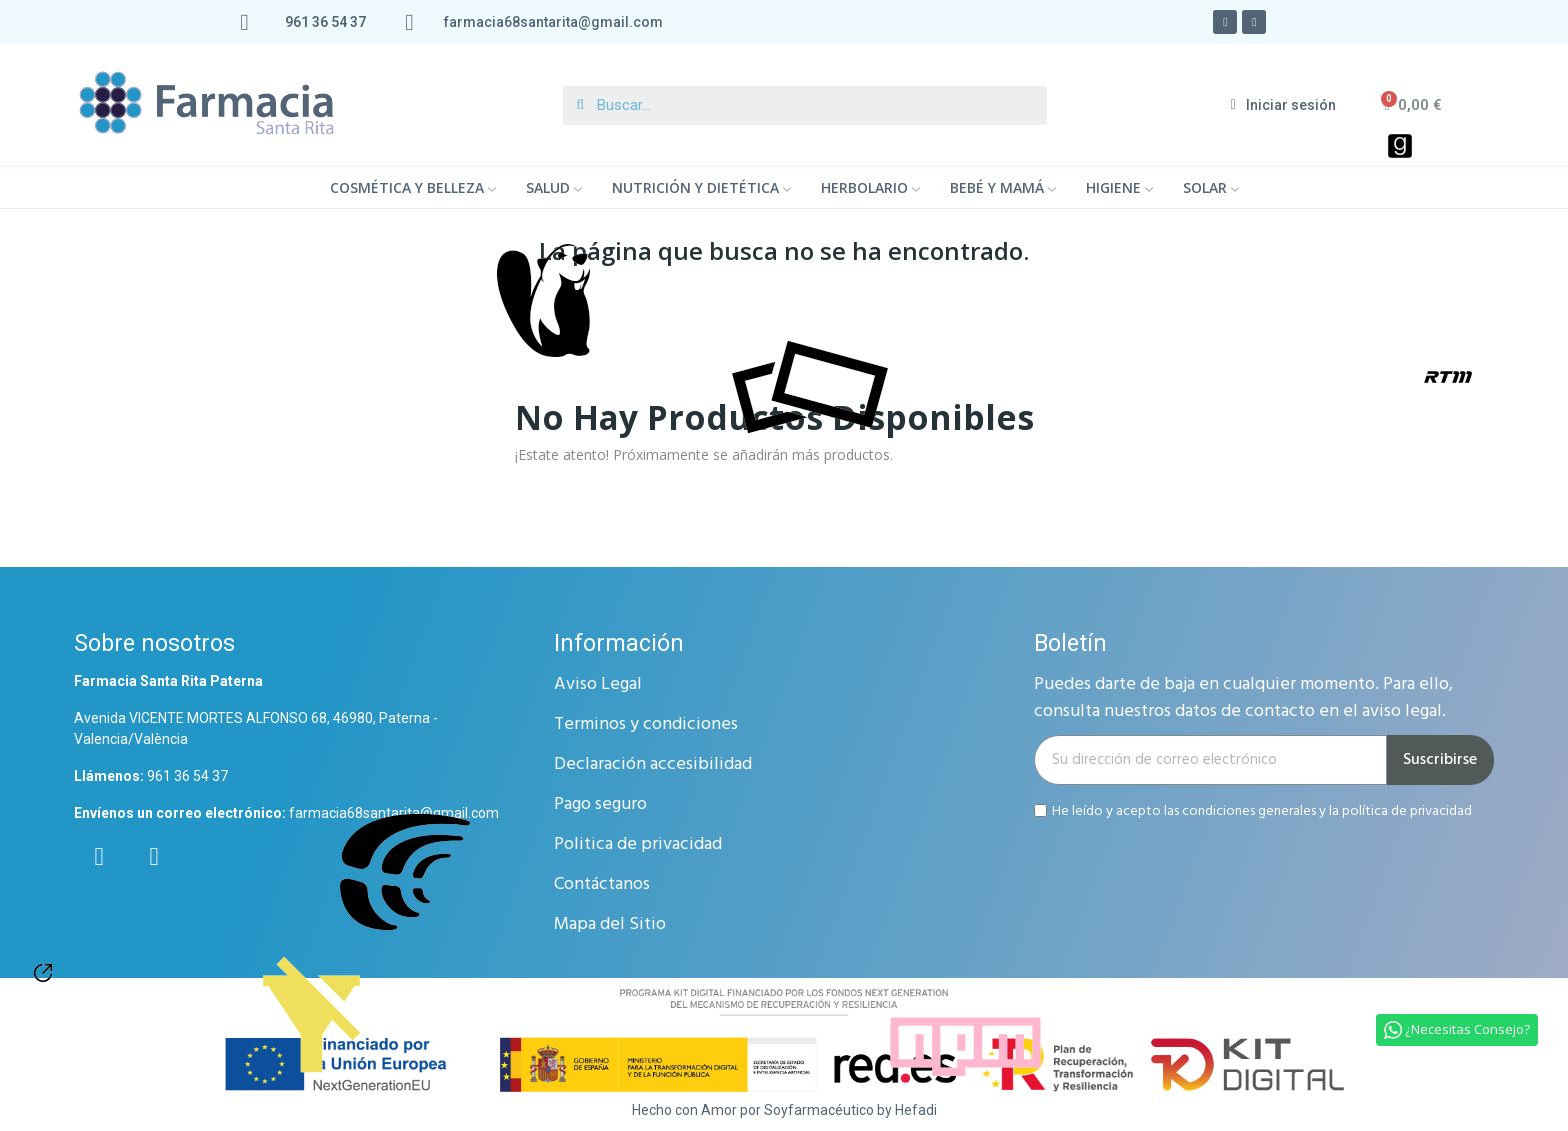  I want to click on open the goodreads app, so click(1400, 146).